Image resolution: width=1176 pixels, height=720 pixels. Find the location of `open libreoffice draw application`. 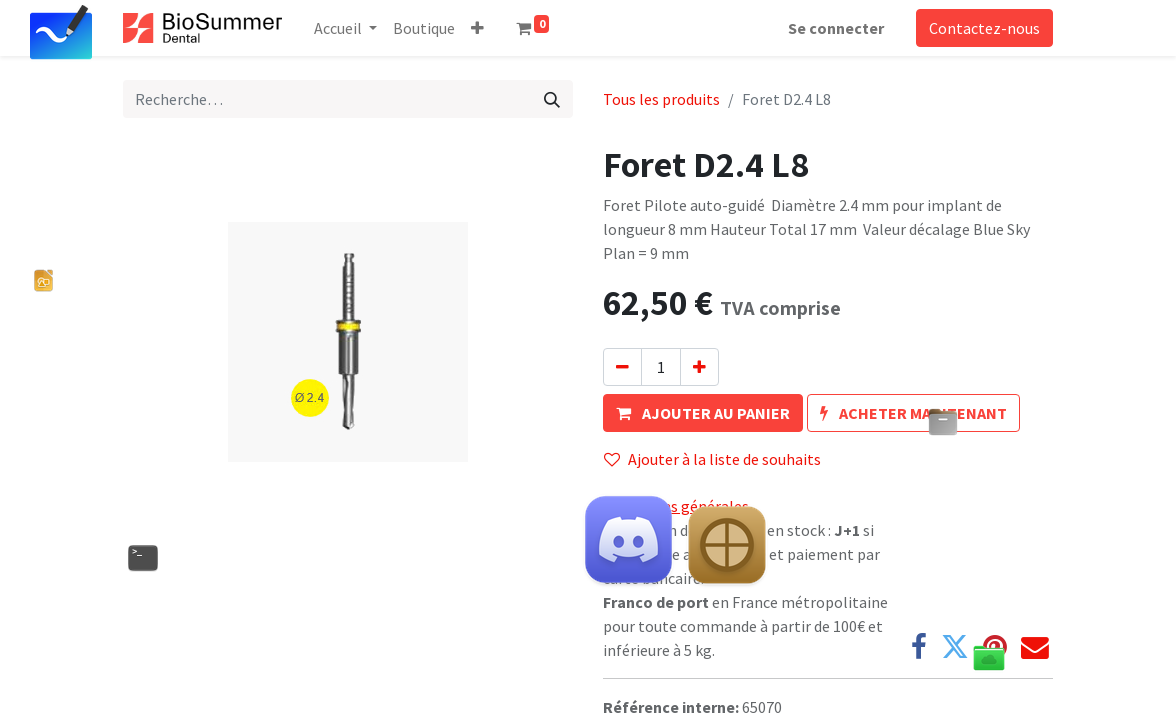

open libreoffice draw application is located at coordinates (43, 280).